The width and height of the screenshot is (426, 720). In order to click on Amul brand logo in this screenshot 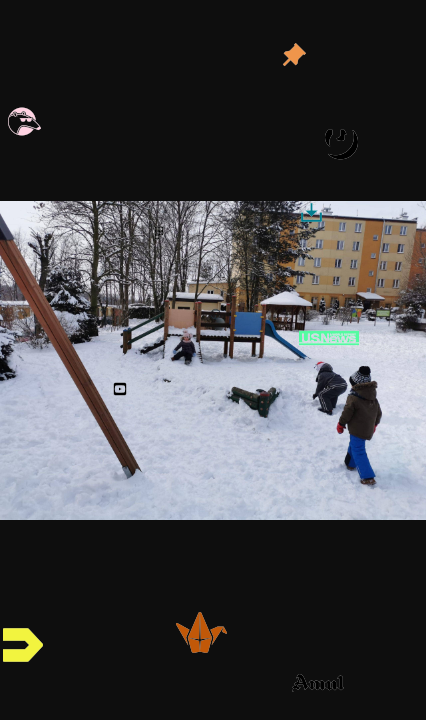, I will do `click(318, 683)`.